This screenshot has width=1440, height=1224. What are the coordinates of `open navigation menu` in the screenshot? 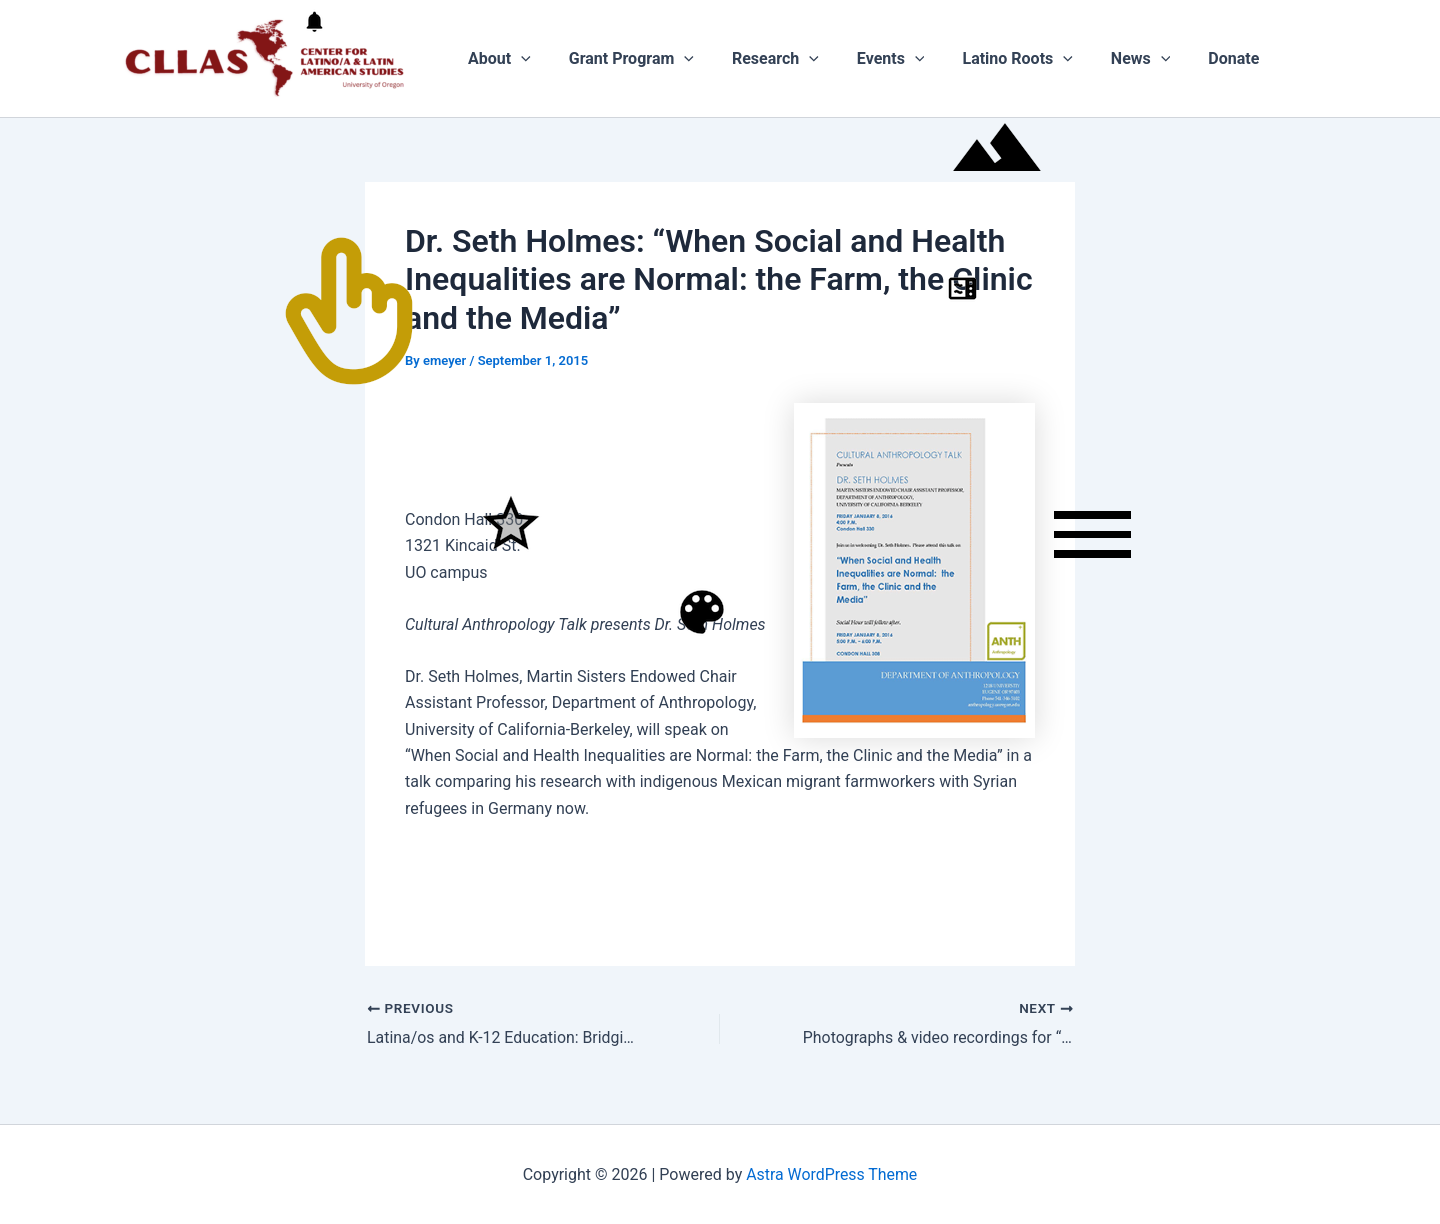 It's located at (1092, 534).